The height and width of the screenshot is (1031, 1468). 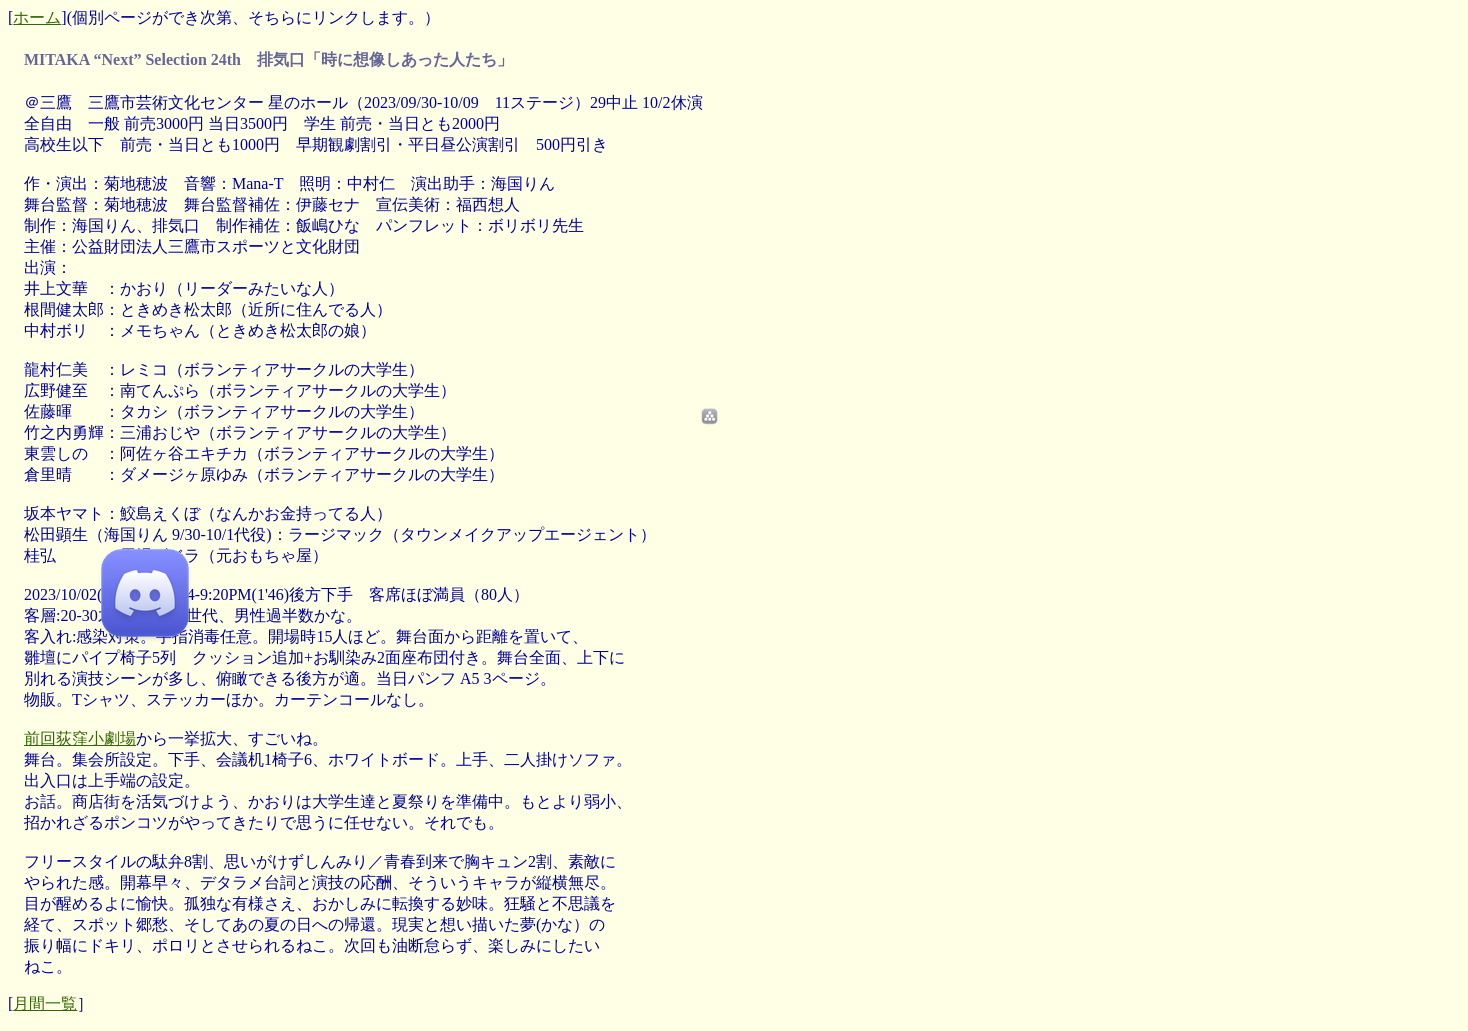 I want to click on view connected devices hierarchy, so click(x=709, y=416).